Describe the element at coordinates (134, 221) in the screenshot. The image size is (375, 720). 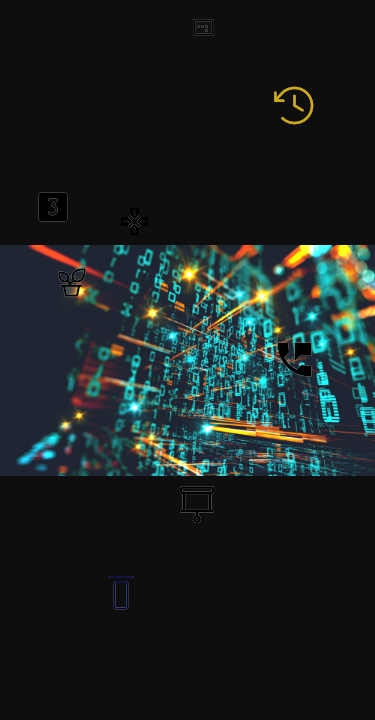
I see `access gaming features or controls` at that location.